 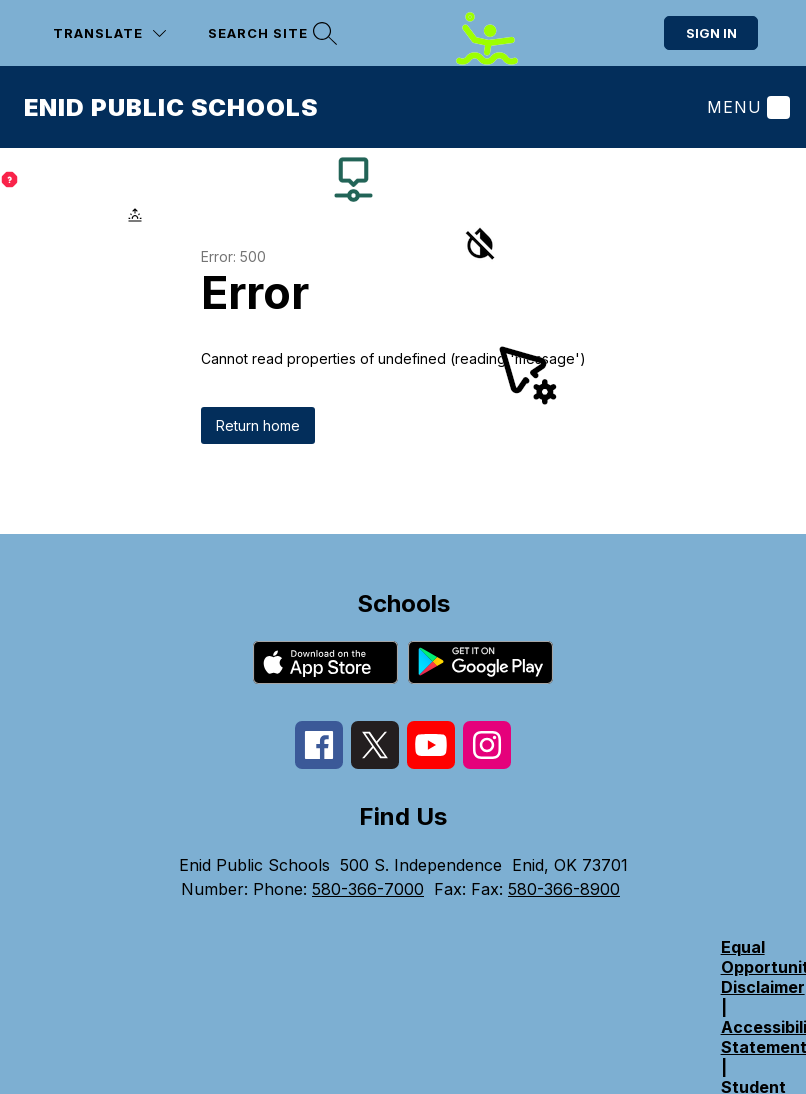 I want to click on adjust cursor or pointer settings, so click(x=525, y=372).